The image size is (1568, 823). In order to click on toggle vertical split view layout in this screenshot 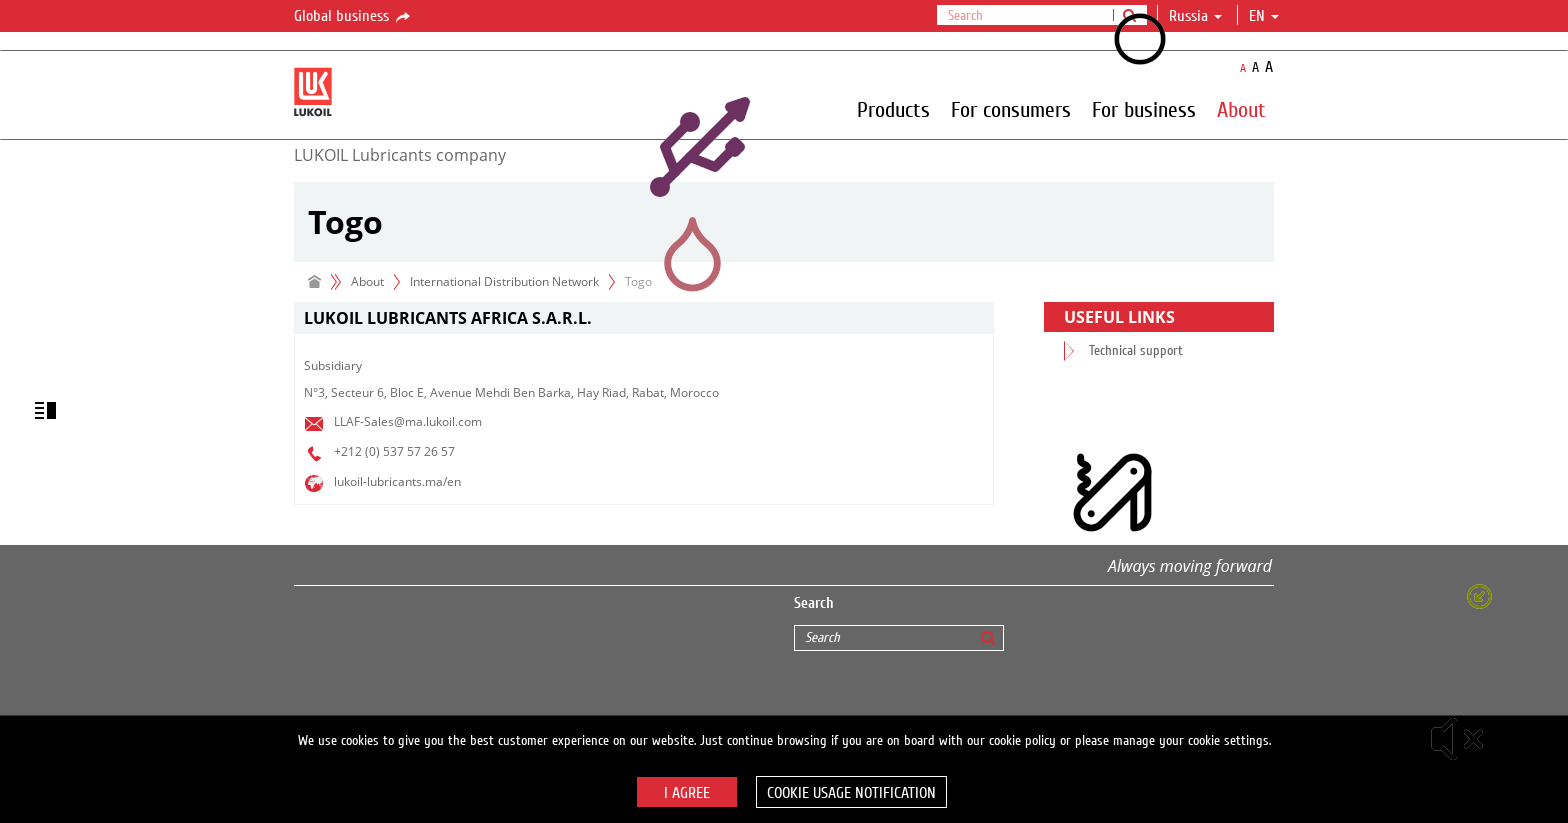, I will do `click(45, 410)`.